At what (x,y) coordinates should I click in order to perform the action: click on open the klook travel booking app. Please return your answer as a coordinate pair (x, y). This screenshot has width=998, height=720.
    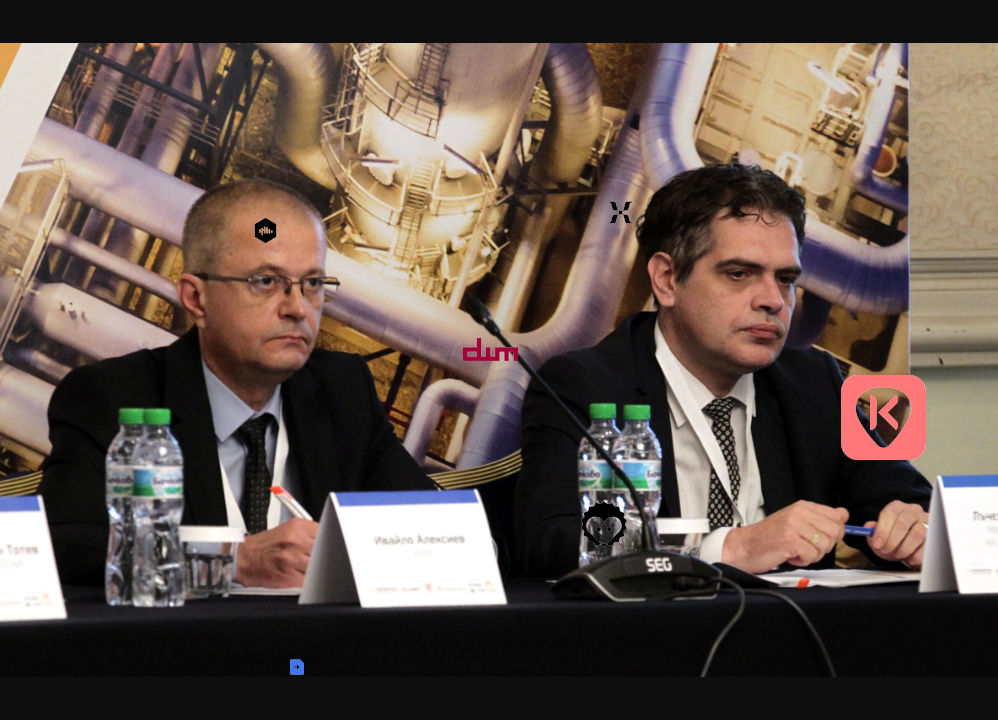
    Looking at the image, I should click on (883, 417).